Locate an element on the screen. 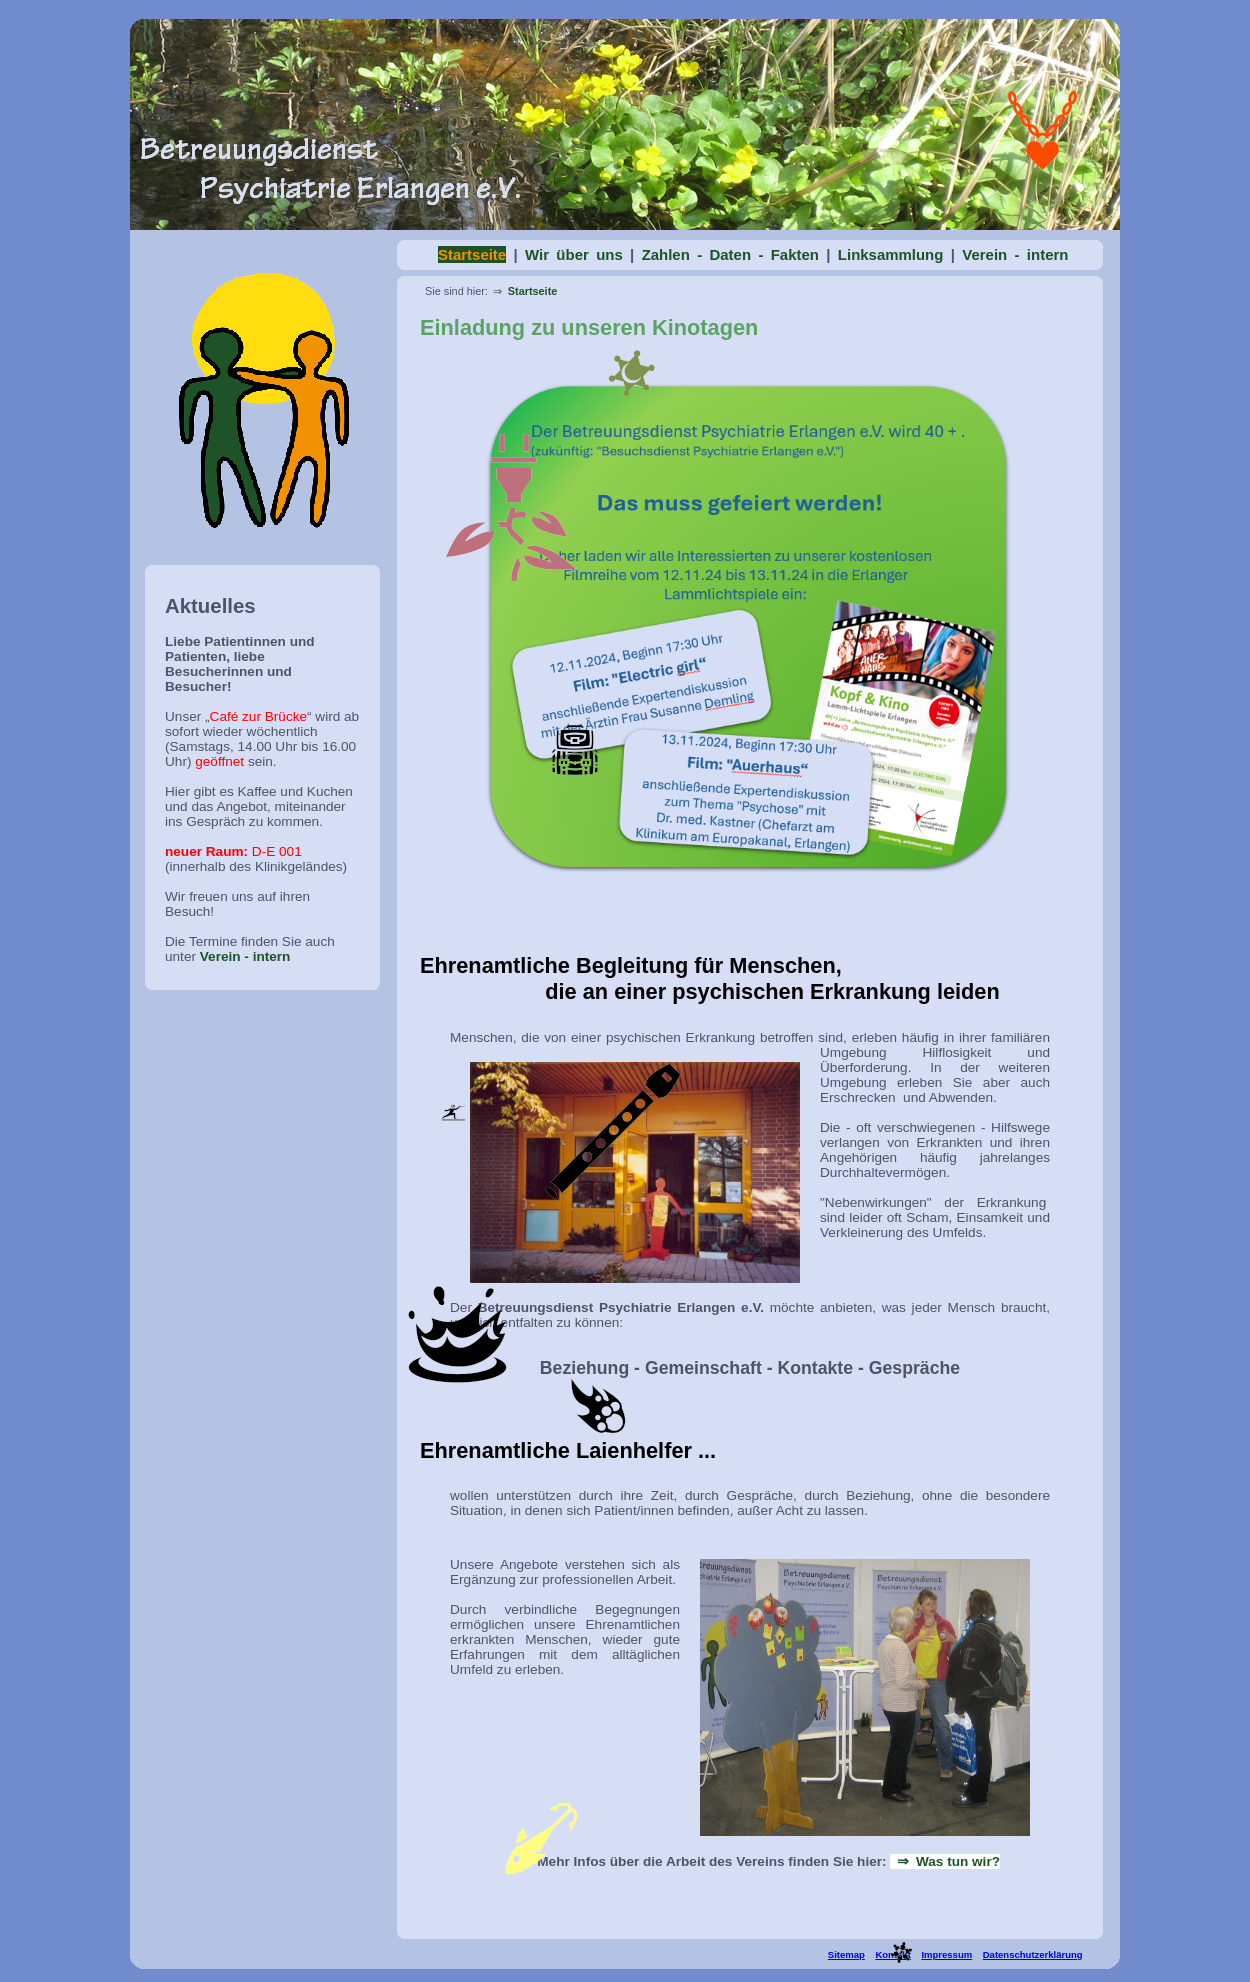  access music or audio player is located at coordinates (613, 1131).